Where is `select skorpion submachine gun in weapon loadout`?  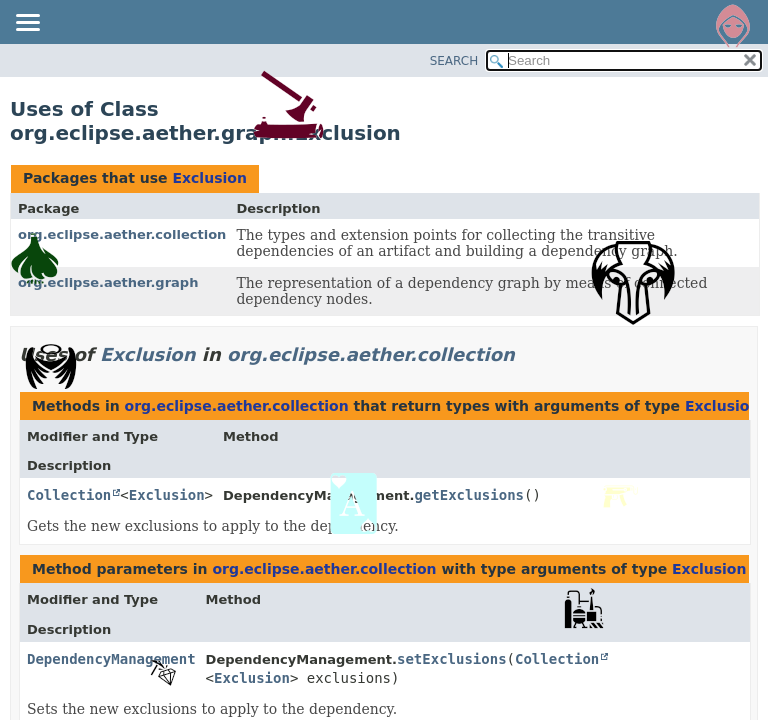 select skorpion submachine gun in weapon loadout is located at coordinates (620, 496).